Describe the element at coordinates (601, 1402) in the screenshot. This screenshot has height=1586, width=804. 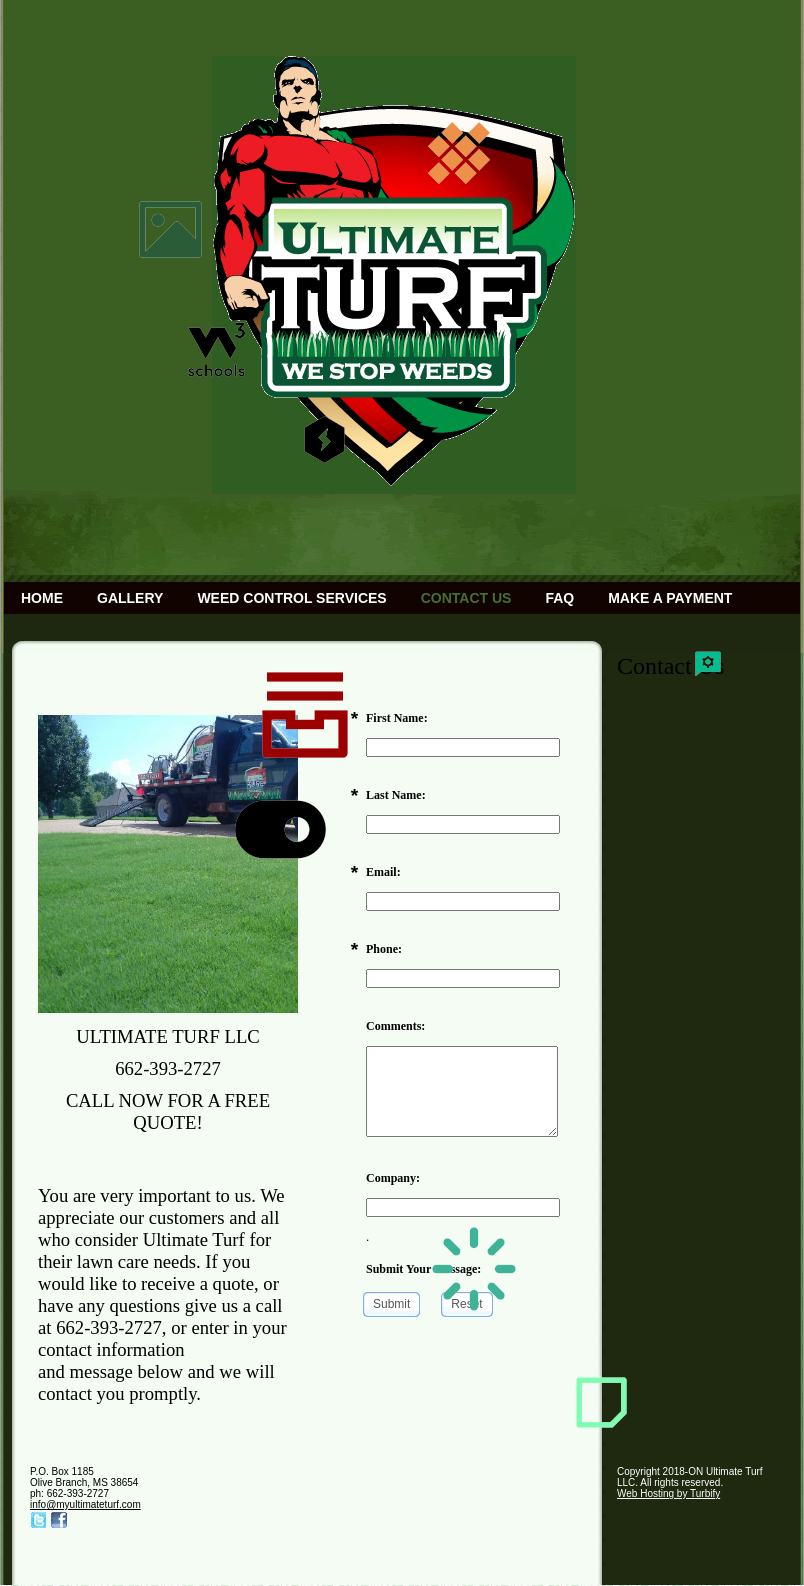
I see `create a new sticky note` at that location.